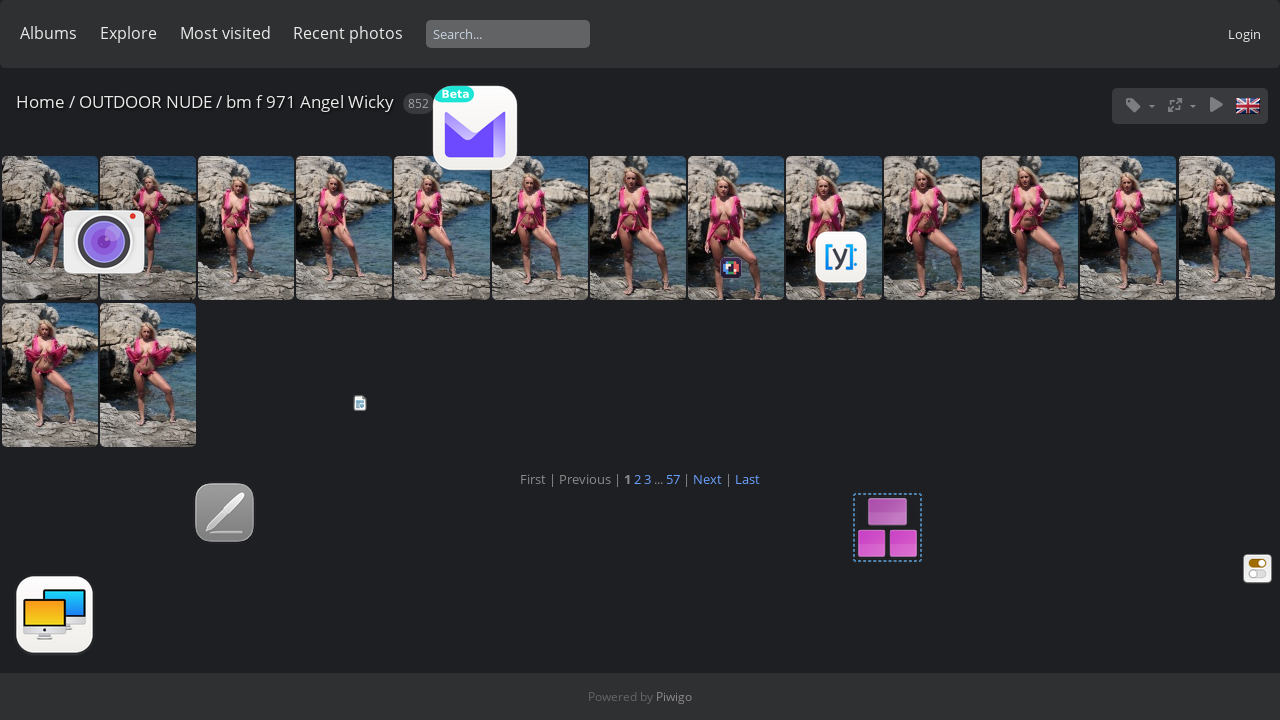 The image size is (1280, 720). I want to click on libreoffice web template file type, so click(360, 403).